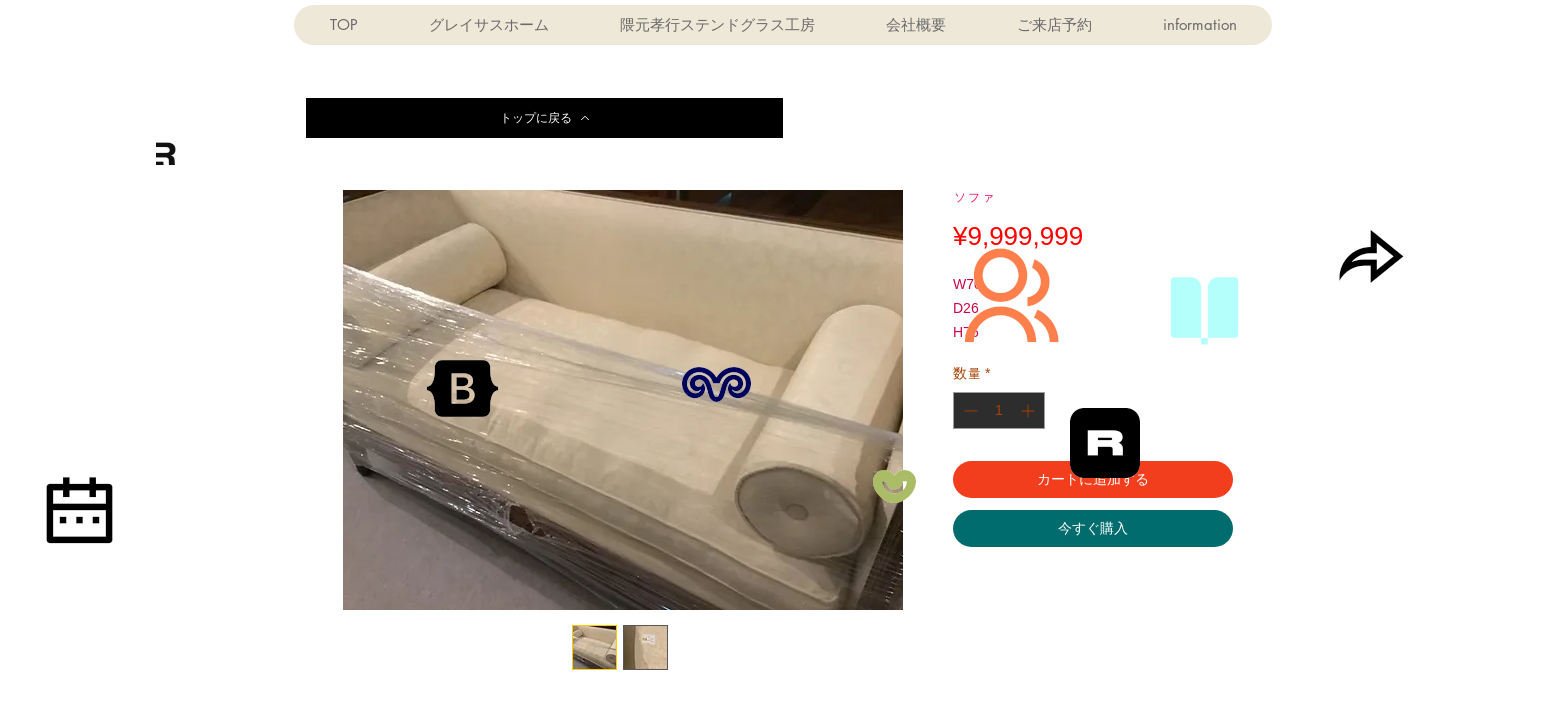 The width and height of the screenshot is (1568, 720). Describe the element at coordinates (1367, 259) in the screenshot. I see `share content with others` at that location.